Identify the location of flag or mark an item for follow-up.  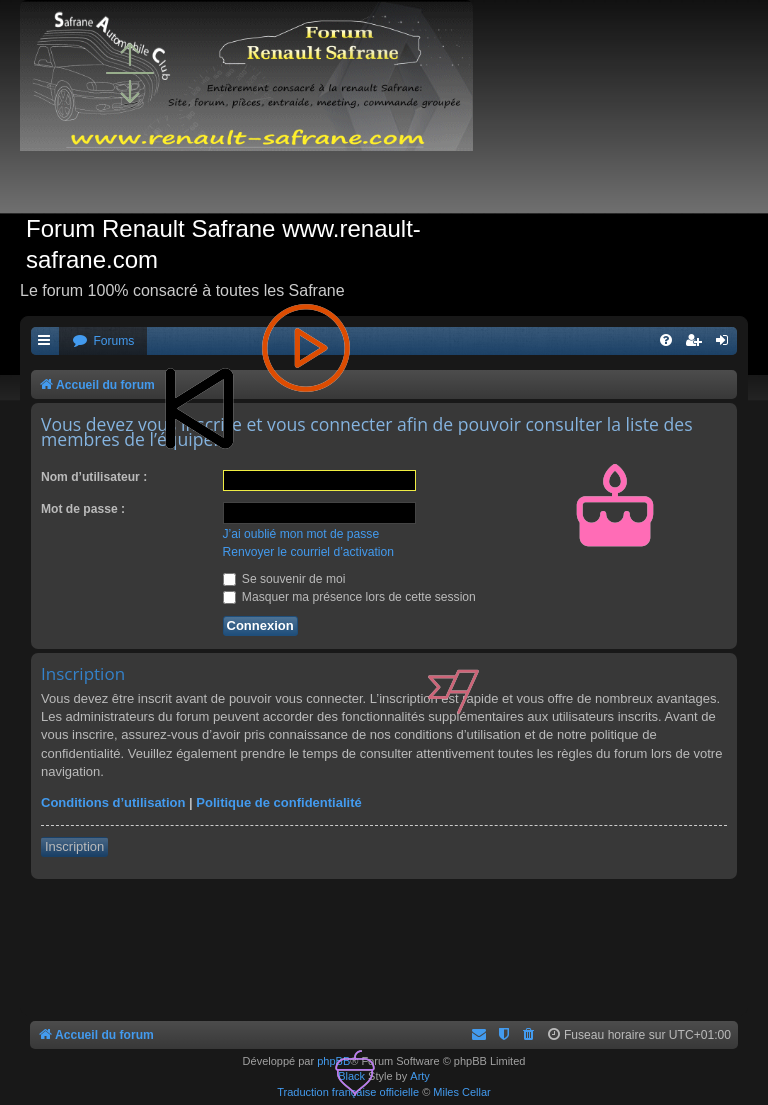
(453, 690).